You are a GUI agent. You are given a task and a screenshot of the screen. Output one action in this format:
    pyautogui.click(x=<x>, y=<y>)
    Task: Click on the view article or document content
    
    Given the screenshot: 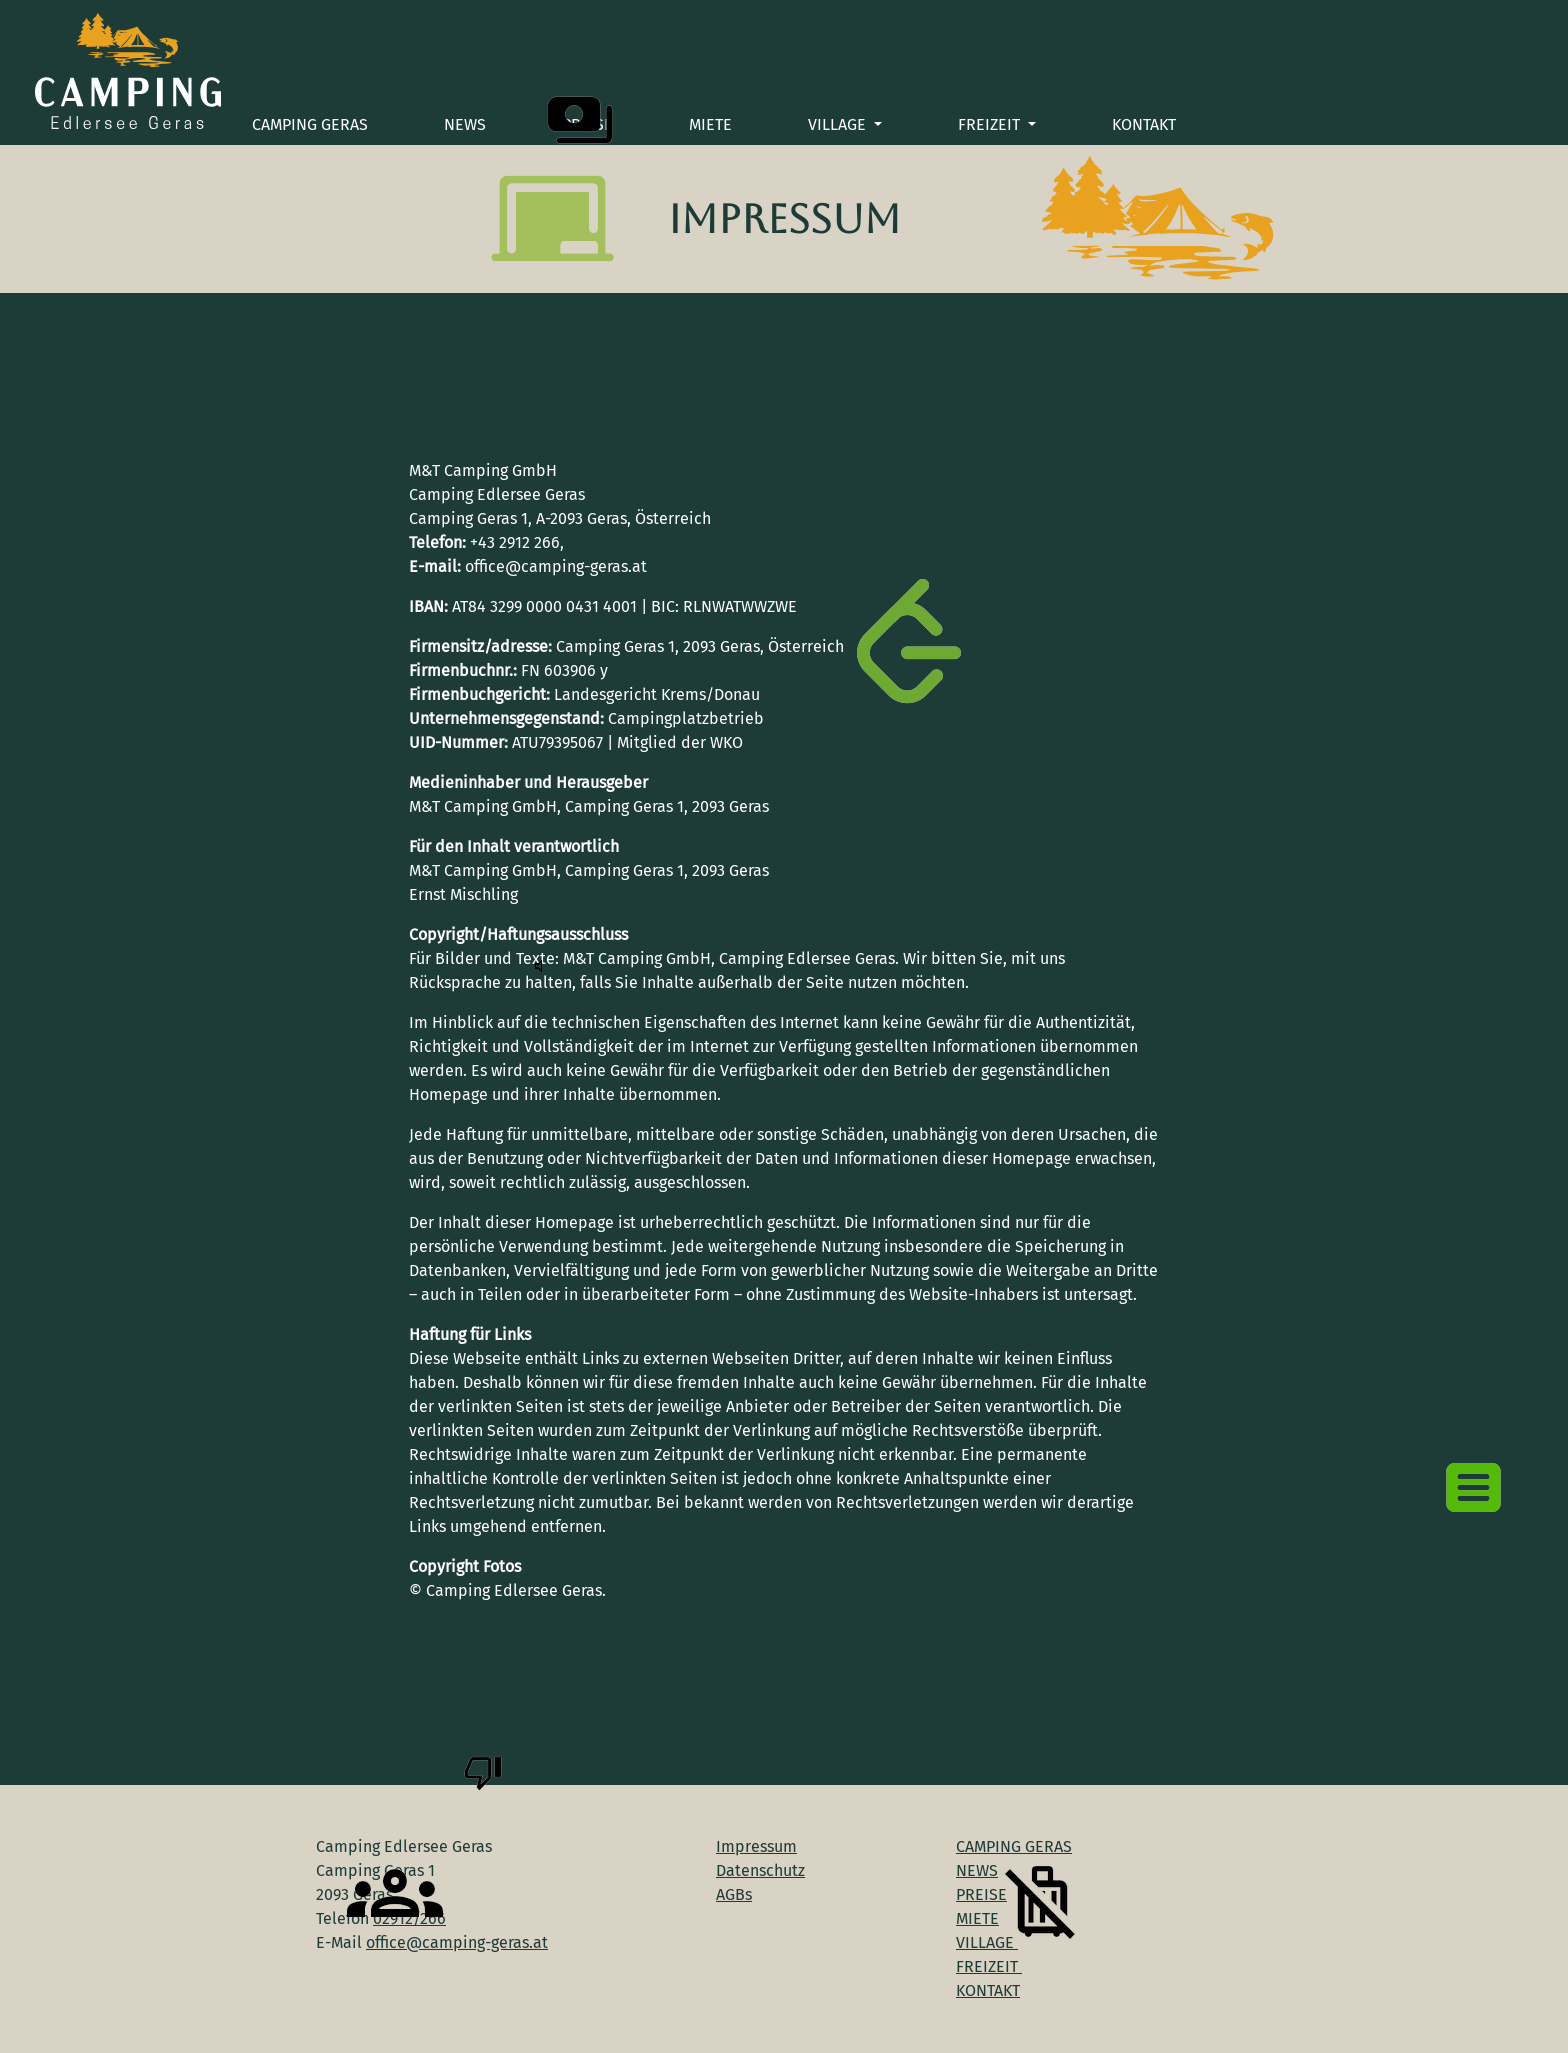 What is the action you would take?
    pyautogui.click(x=1473, y=1487)
    